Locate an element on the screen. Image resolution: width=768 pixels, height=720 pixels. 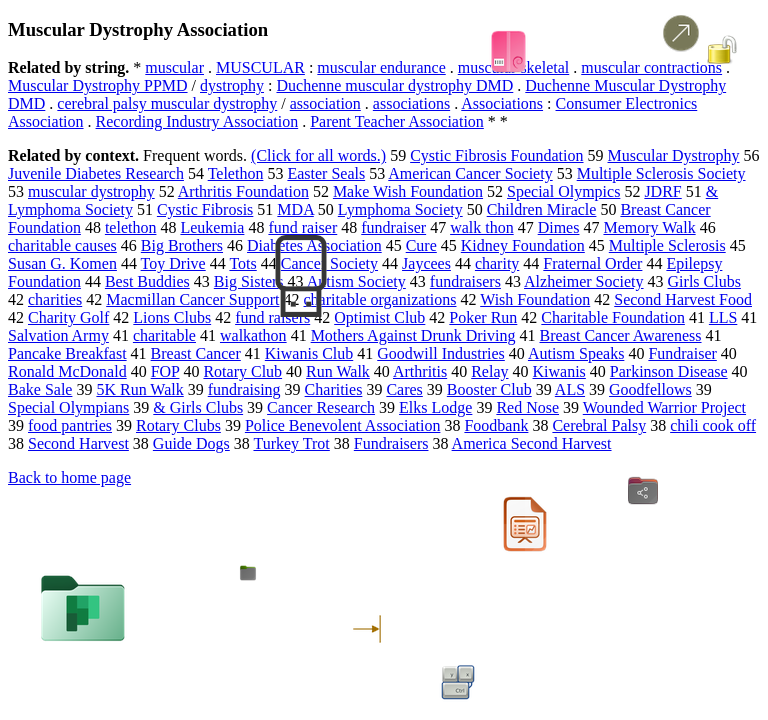
libreoffice impress presentation file is located at coordinates (525, 524).